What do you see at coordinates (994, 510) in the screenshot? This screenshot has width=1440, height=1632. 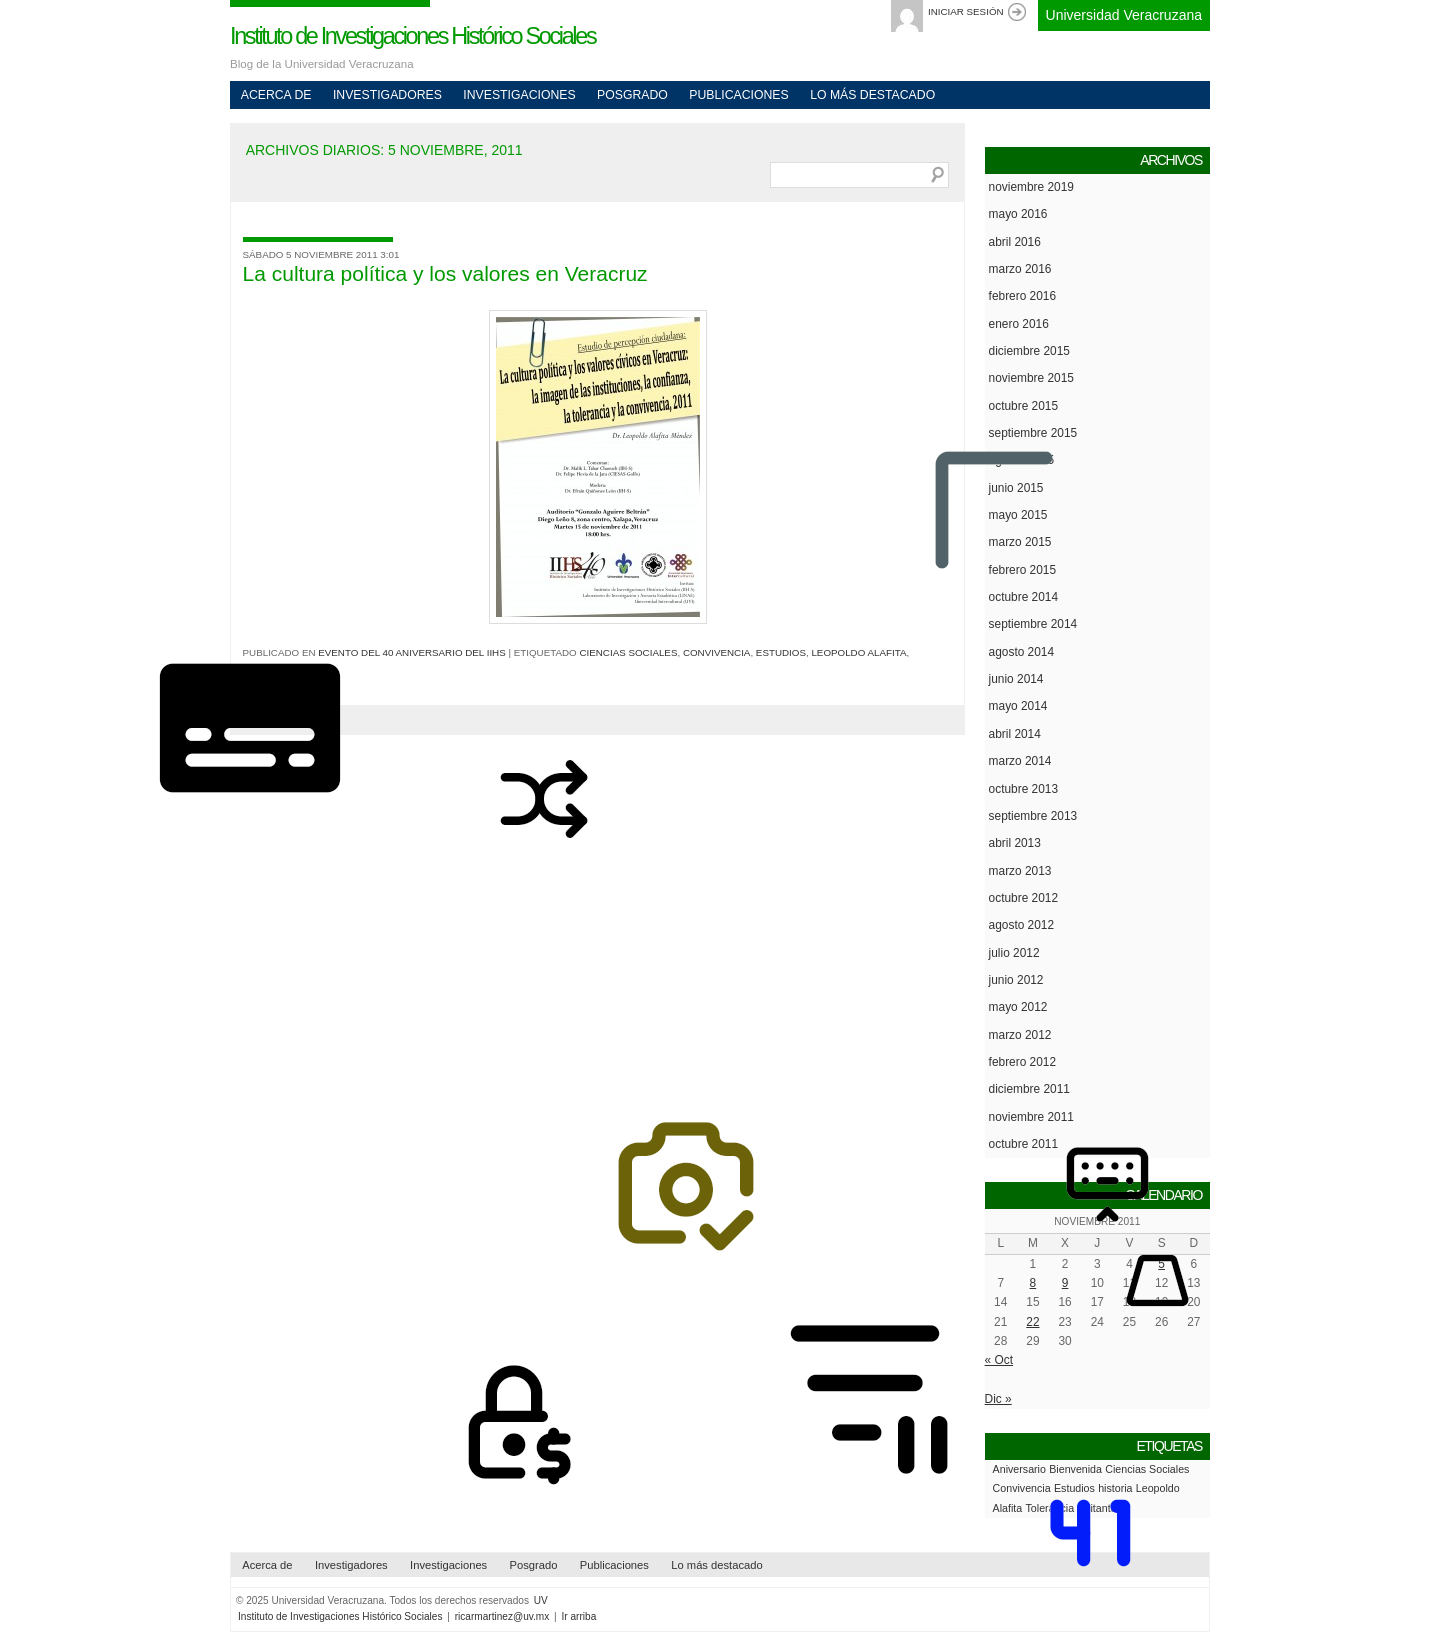 I see `adjust corner radius of a shape` at bounding box center [994, 510].